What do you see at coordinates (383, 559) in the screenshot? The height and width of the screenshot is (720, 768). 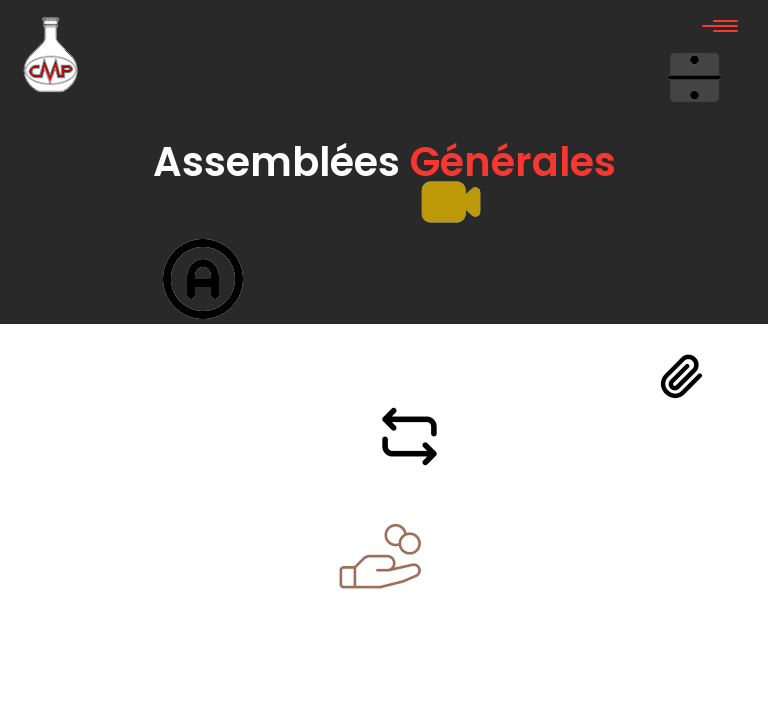 I see `make a payment or donation` at bounding box center [383, 559].